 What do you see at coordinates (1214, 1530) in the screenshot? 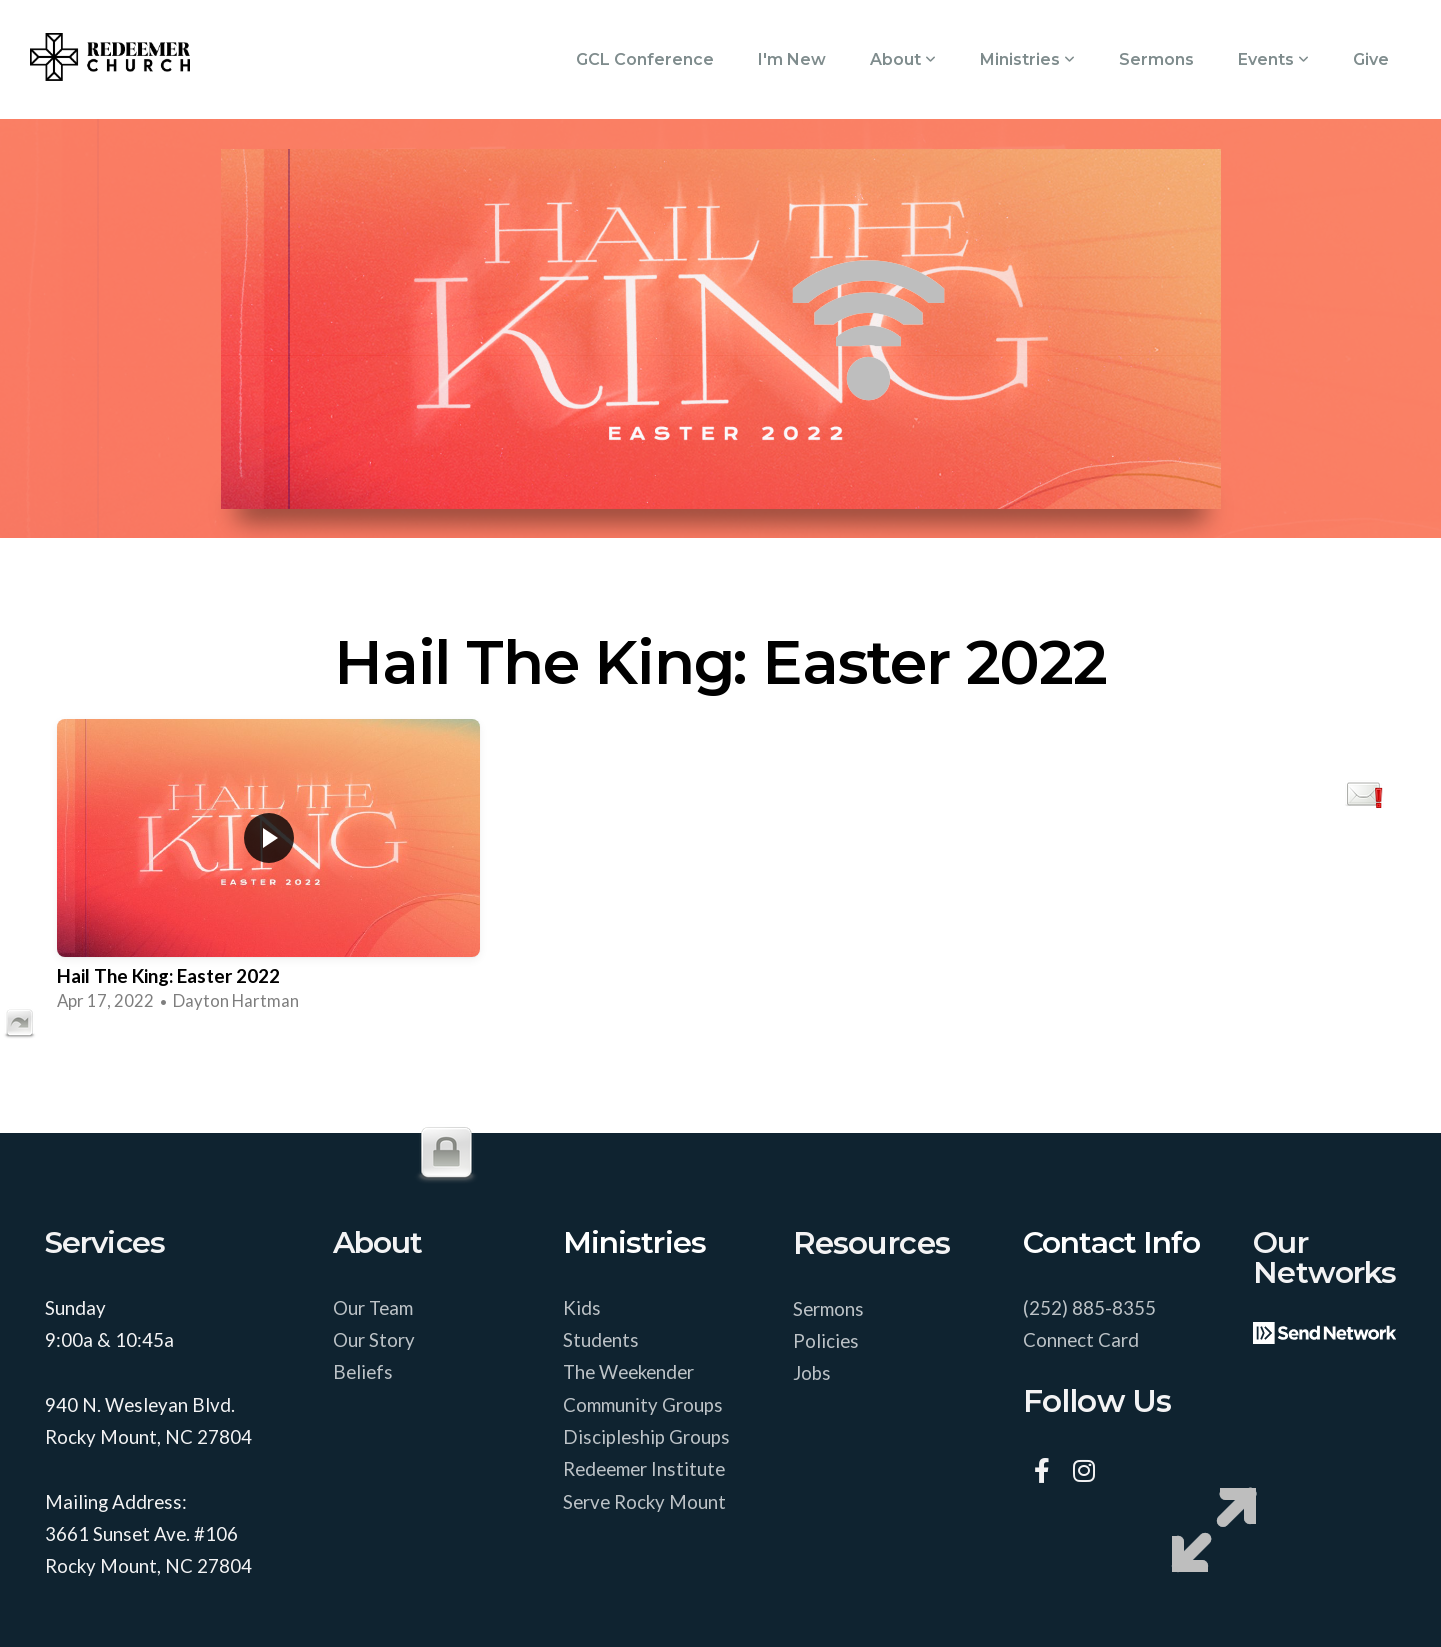
I see `expand content to fullscreen mode` at bounding box center [1214, 1530].